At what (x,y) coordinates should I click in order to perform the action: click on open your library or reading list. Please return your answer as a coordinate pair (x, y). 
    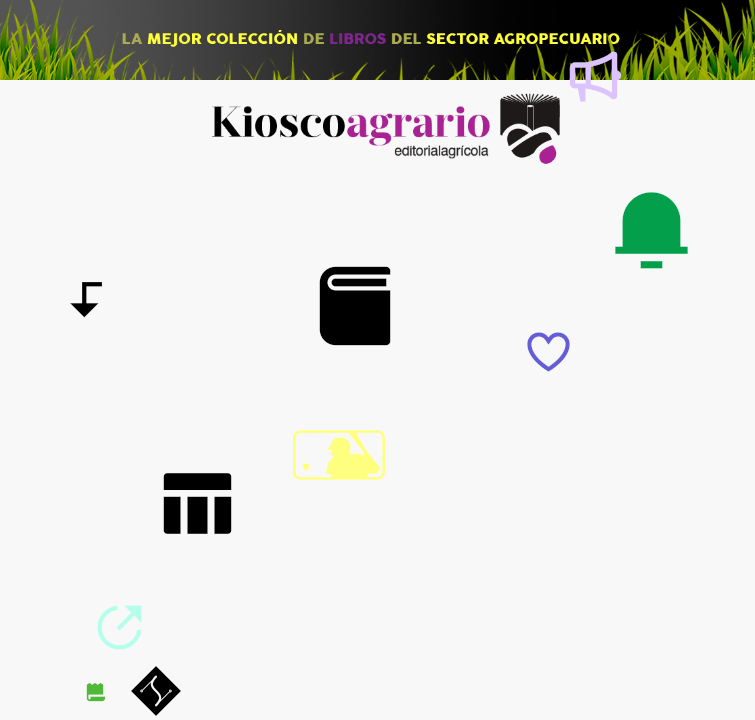
    Looking at the image, I should click on (355, 306).